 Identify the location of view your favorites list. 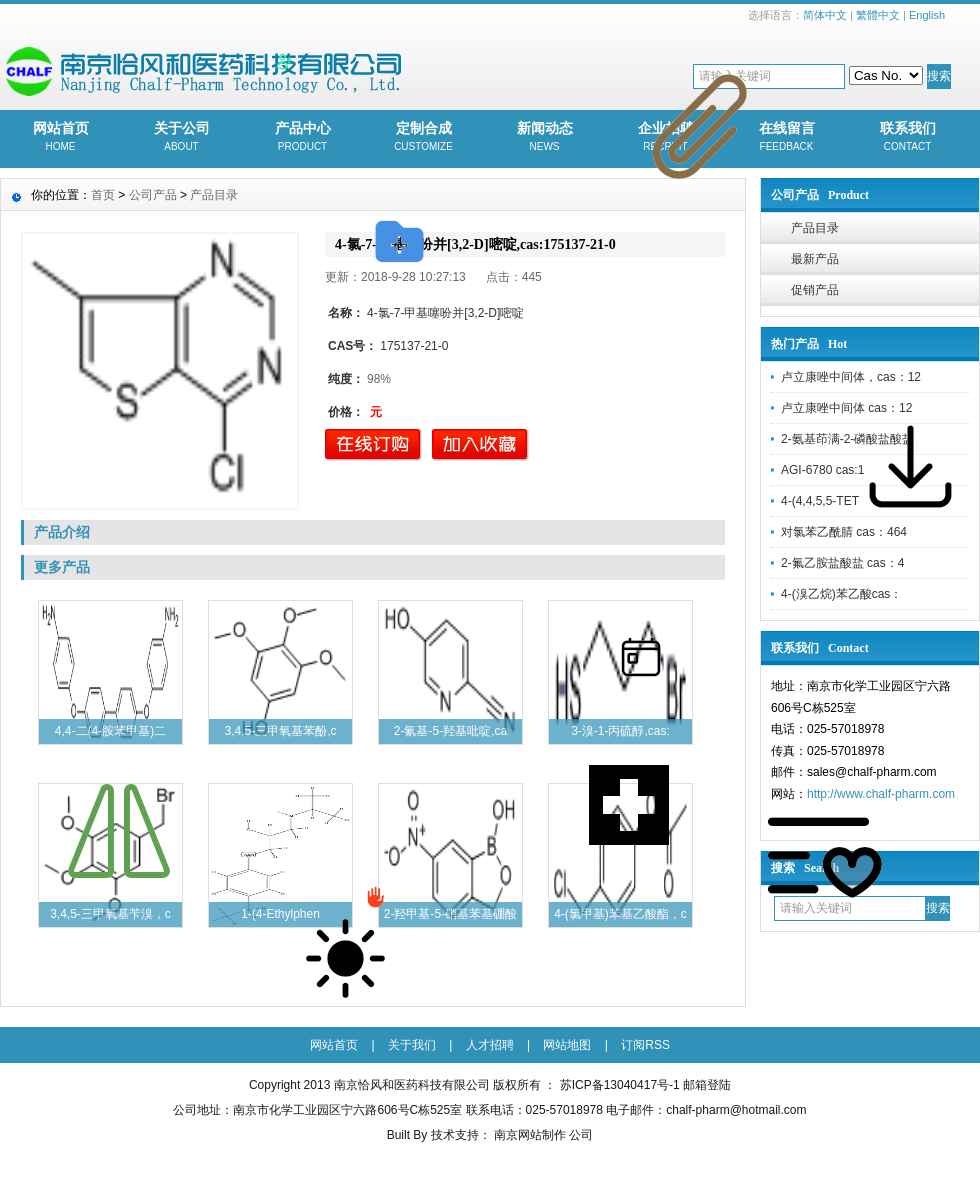
(818, 855).